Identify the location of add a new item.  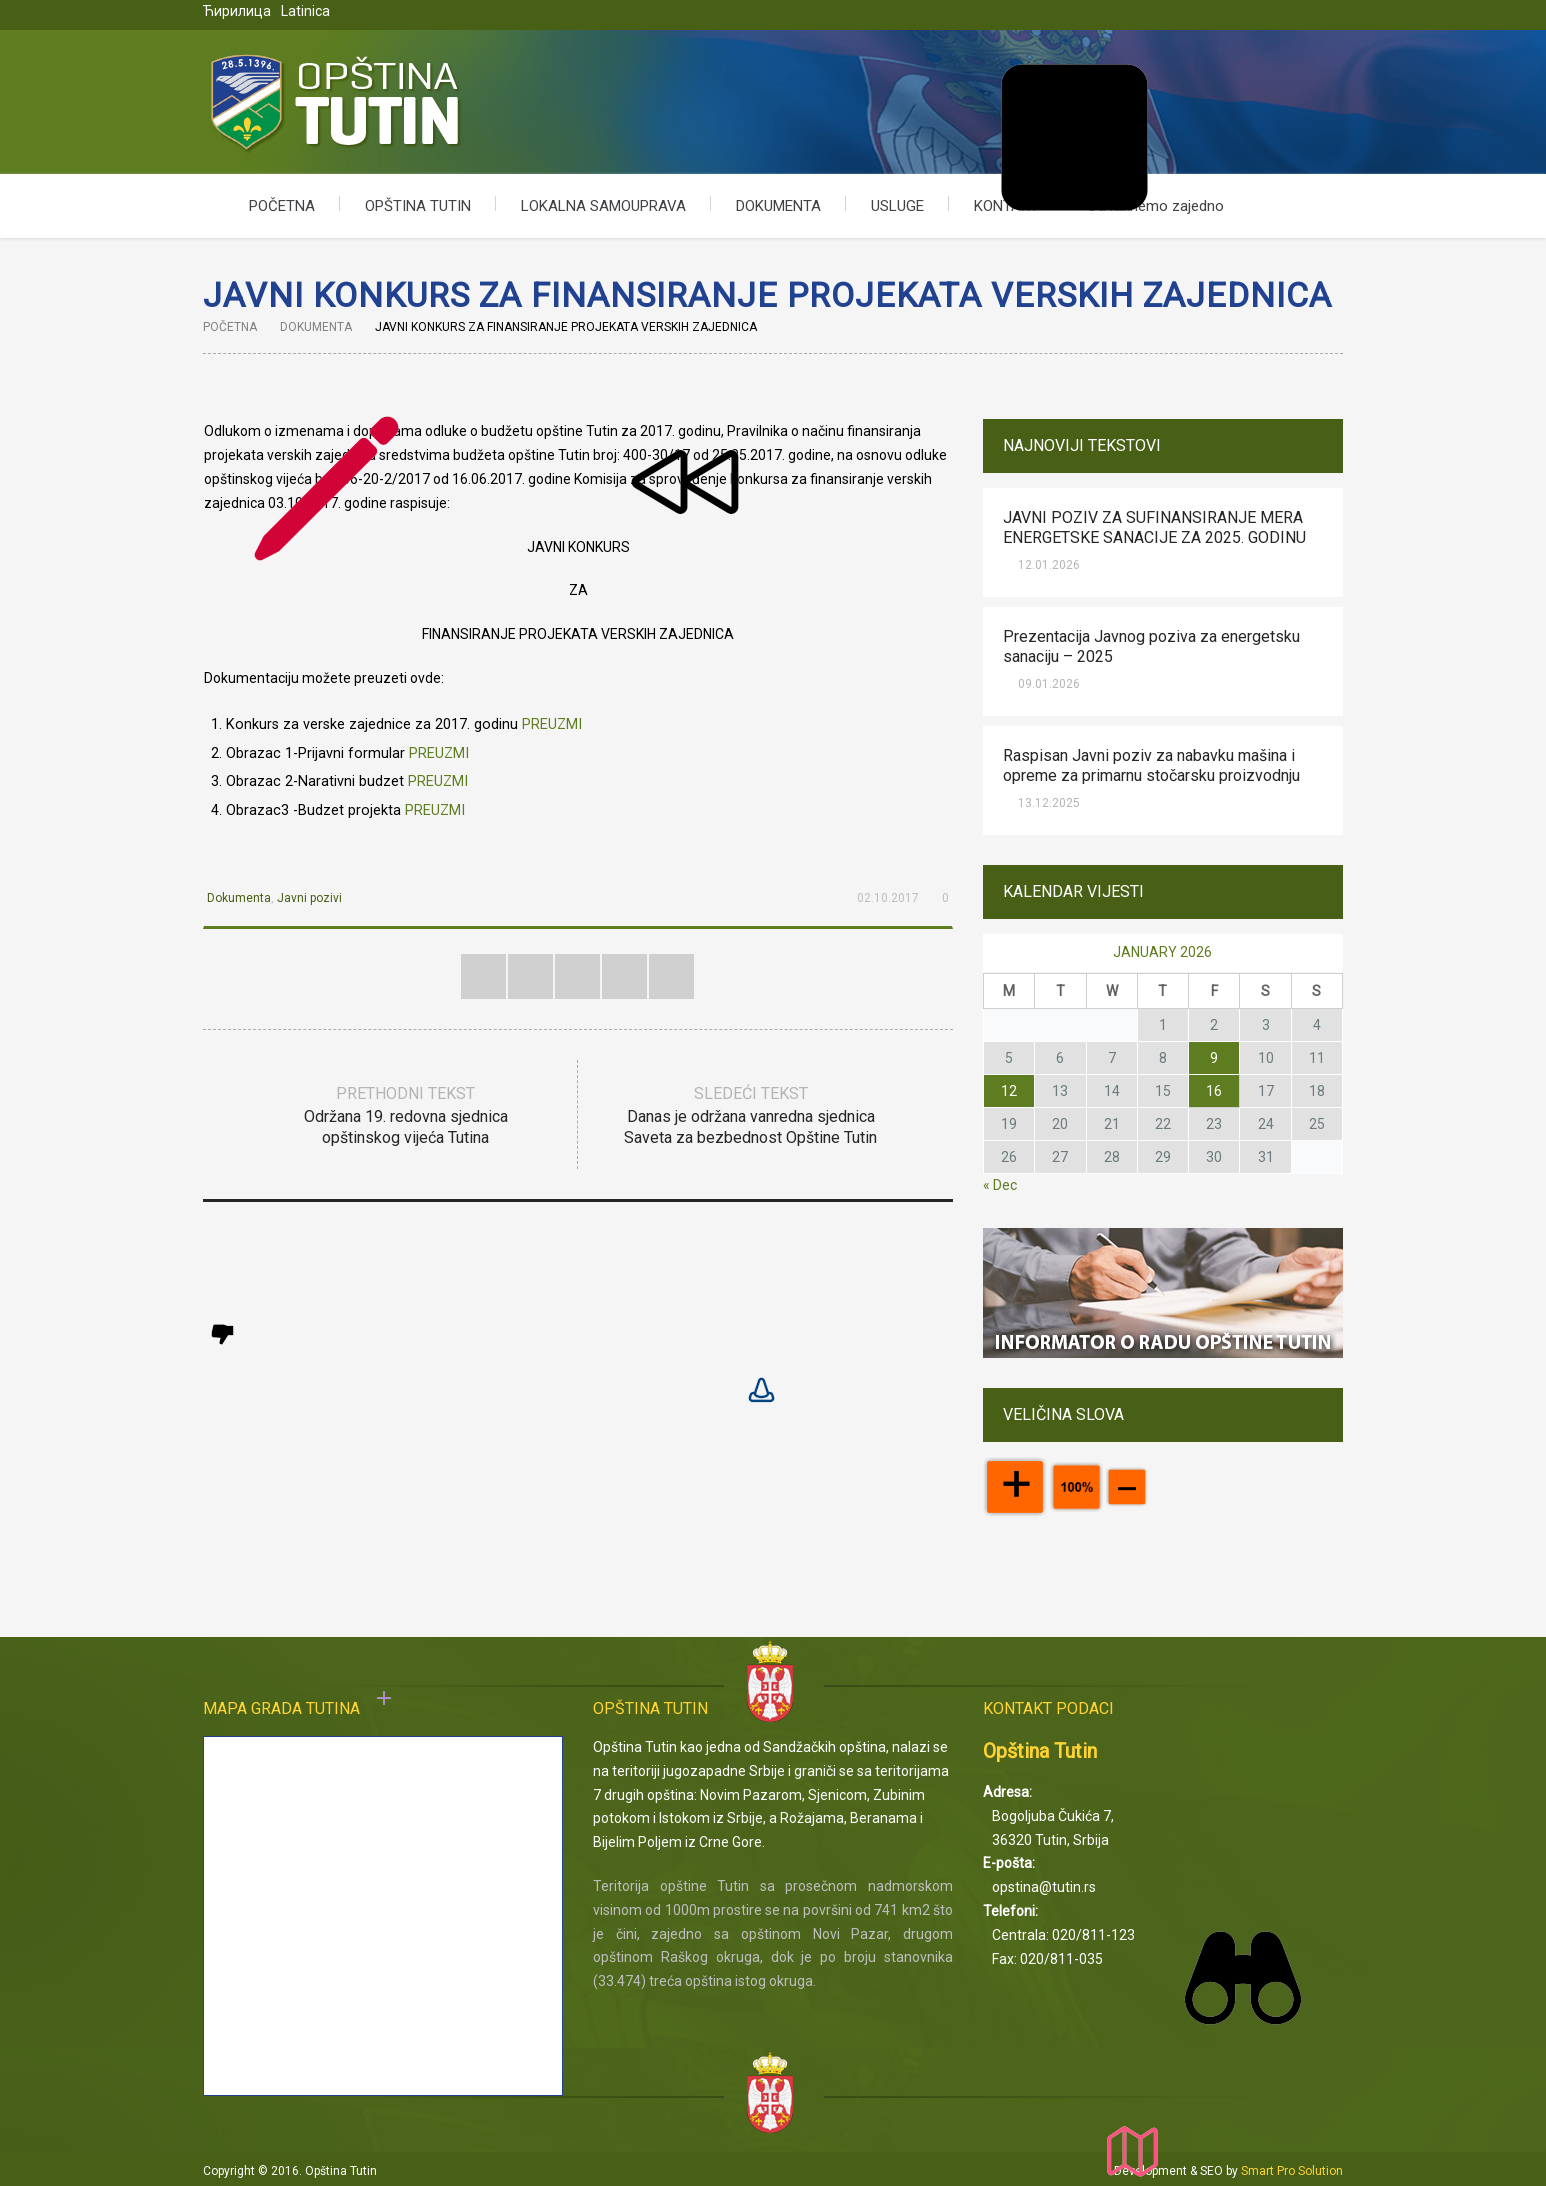
(384, 1698).